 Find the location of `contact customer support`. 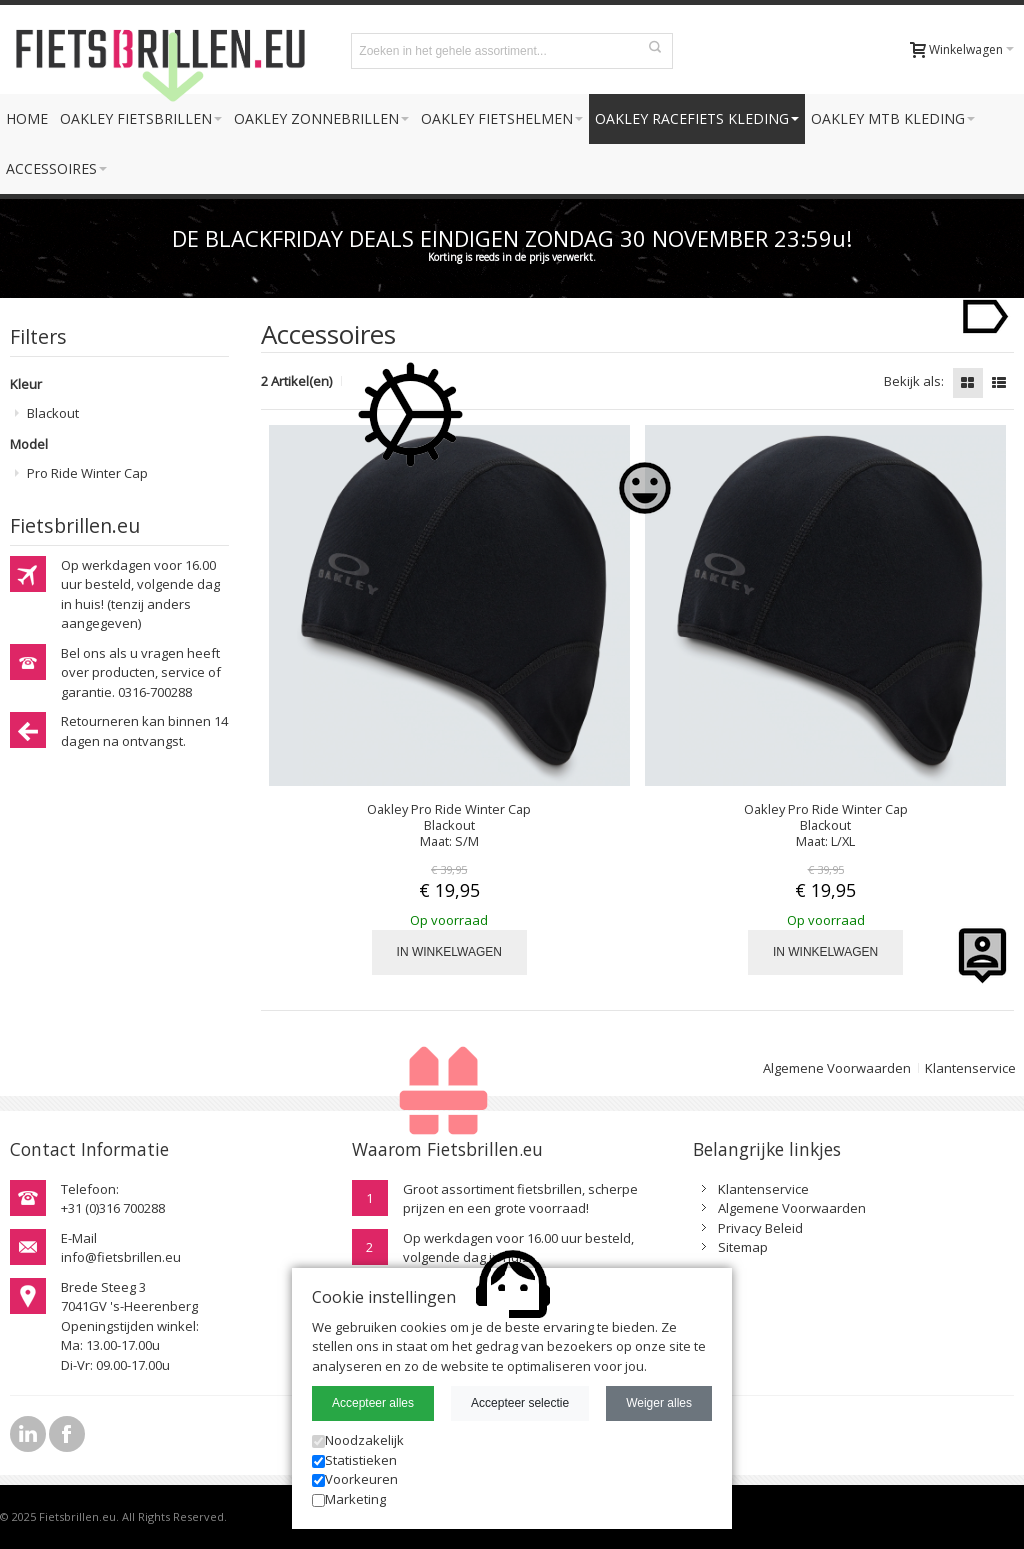

contact customer support is located at coordinates (513, 1284).